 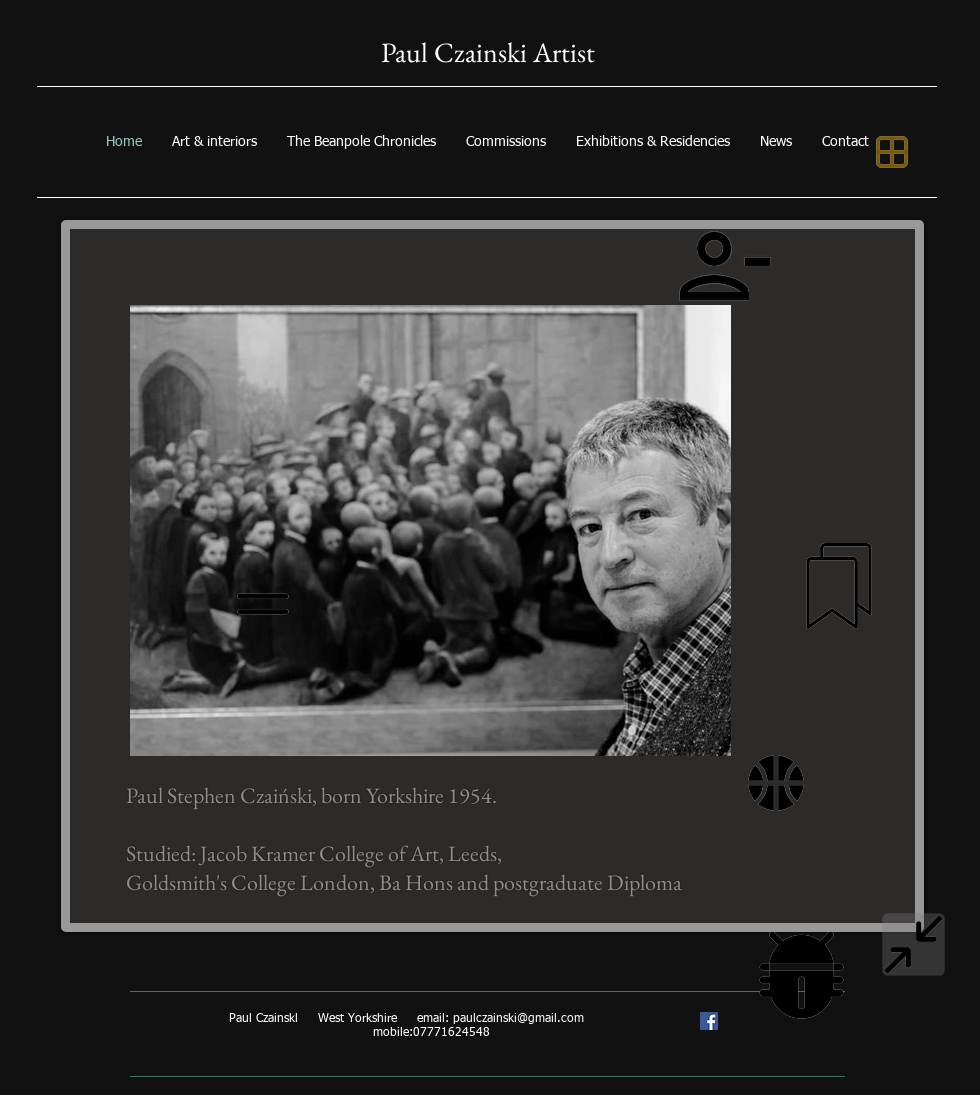 What do you see at coordinates (776, 783) in the screenshot?
I see `access sports or basketball-related content` at bounding box center [776, 783].